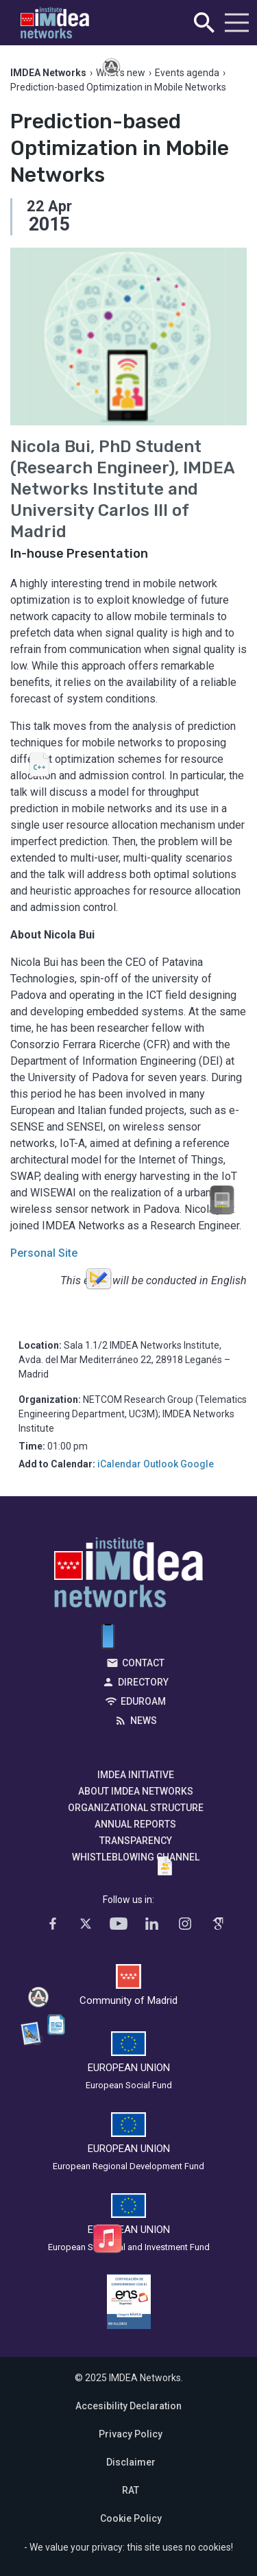  Describe the element at coordinates (99, 1279) in the screenshot. I see `access accessories and utility applications` at that location.